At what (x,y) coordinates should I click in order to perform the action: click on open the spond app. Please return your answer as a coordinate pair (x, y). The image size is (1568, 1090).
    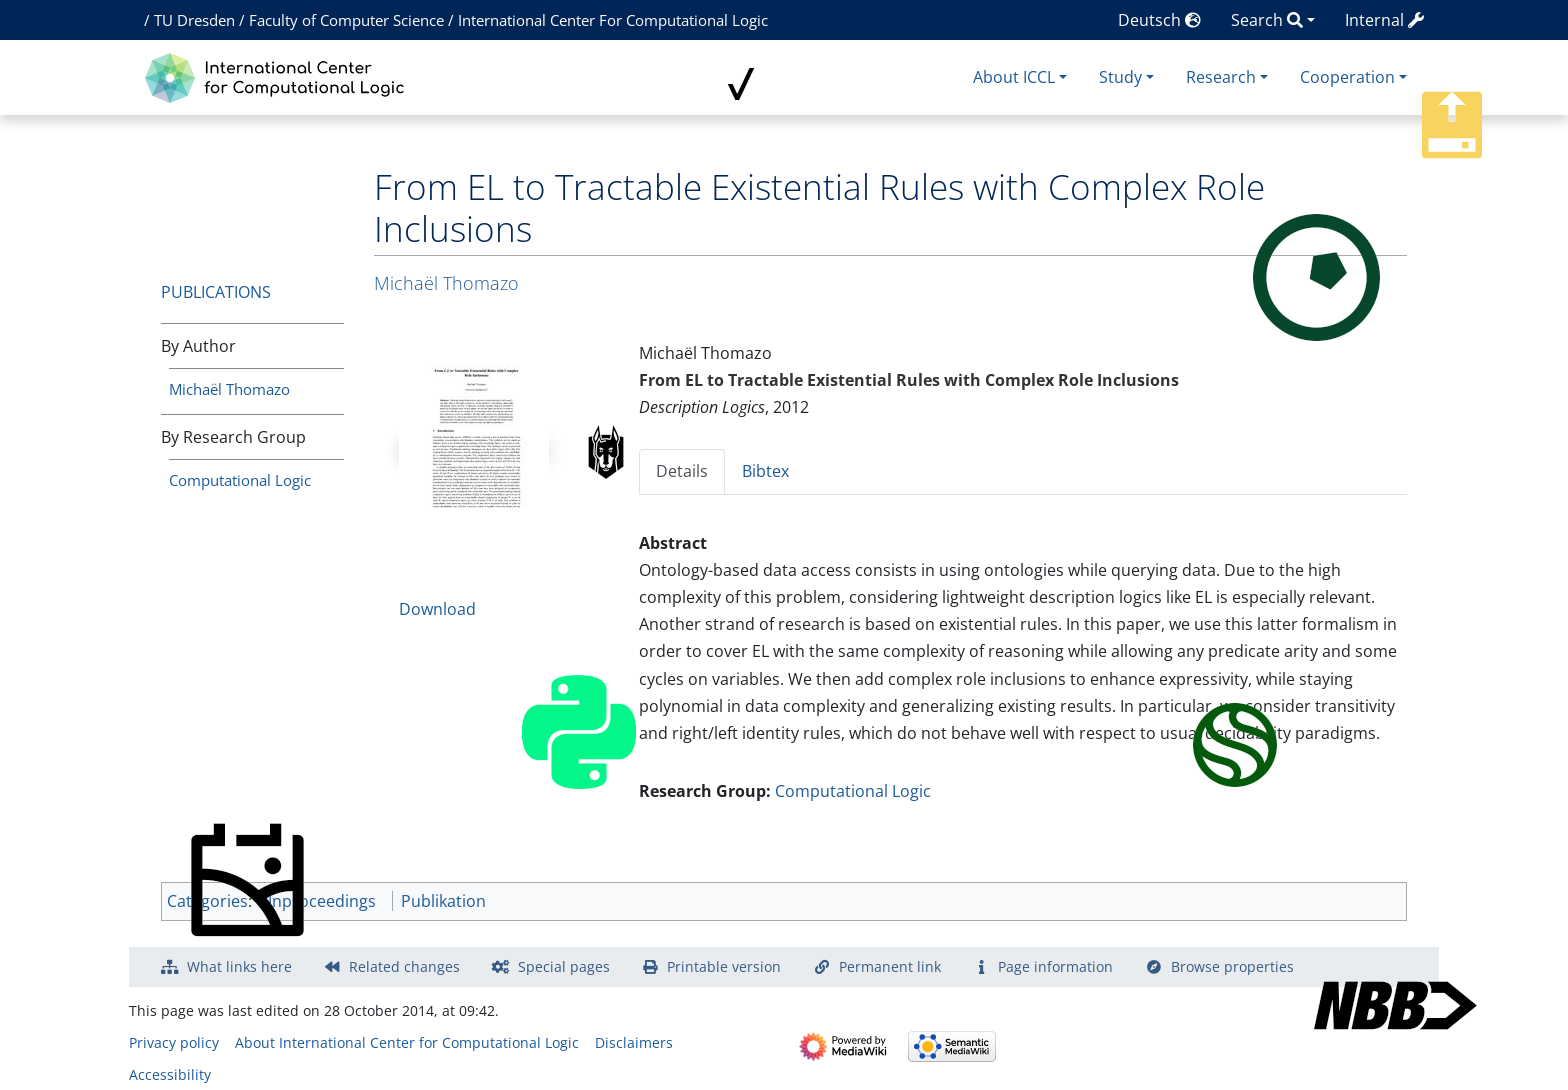
    Looking at the image, I should click on (1235, 745).